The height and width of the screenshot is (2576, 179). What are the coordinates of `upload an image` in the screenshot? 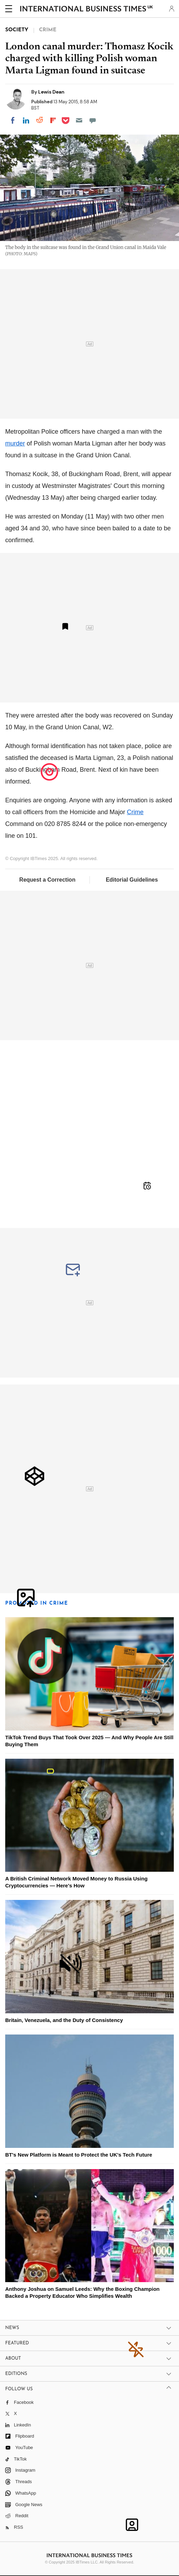 It's located at (26, 1597).